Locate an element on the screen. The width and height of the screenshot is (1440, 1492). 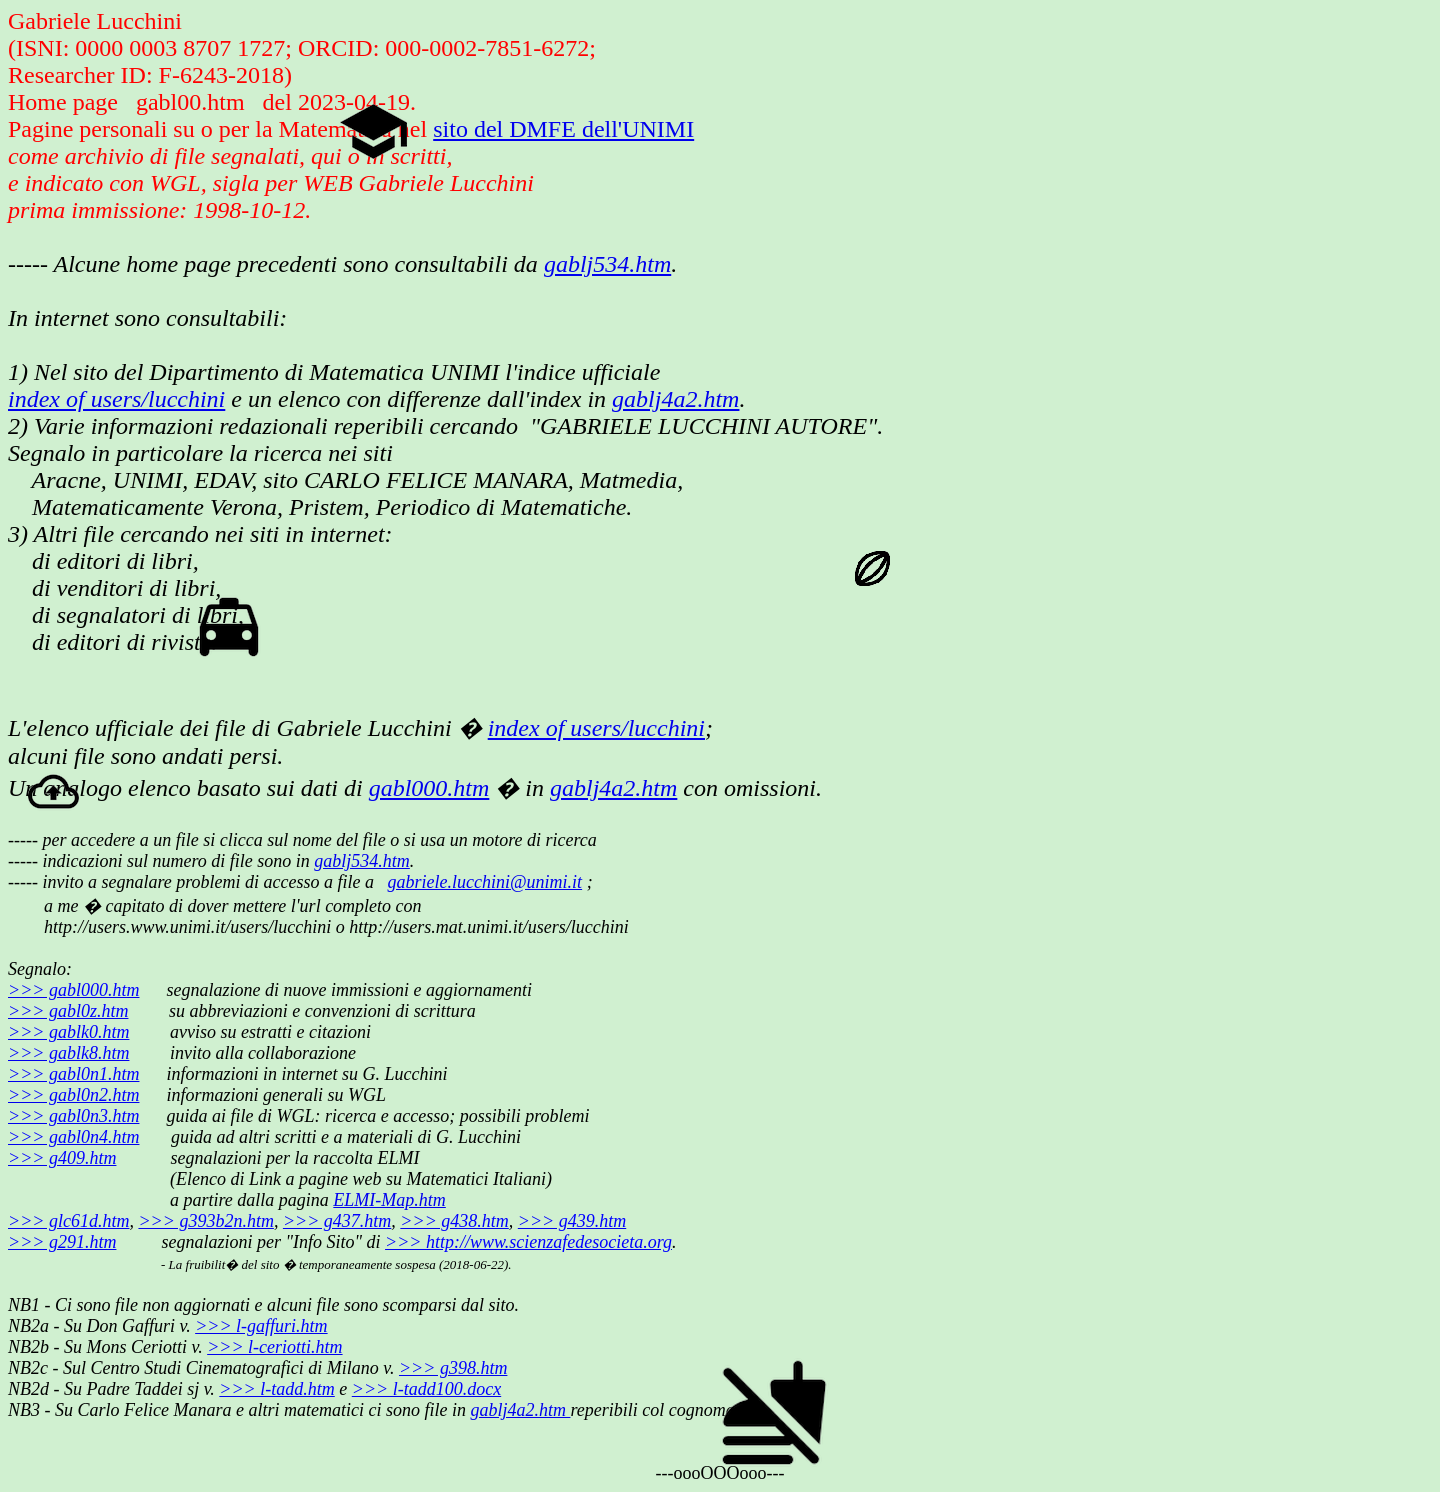
access education or school-related content is located at coordinates (373, 131).